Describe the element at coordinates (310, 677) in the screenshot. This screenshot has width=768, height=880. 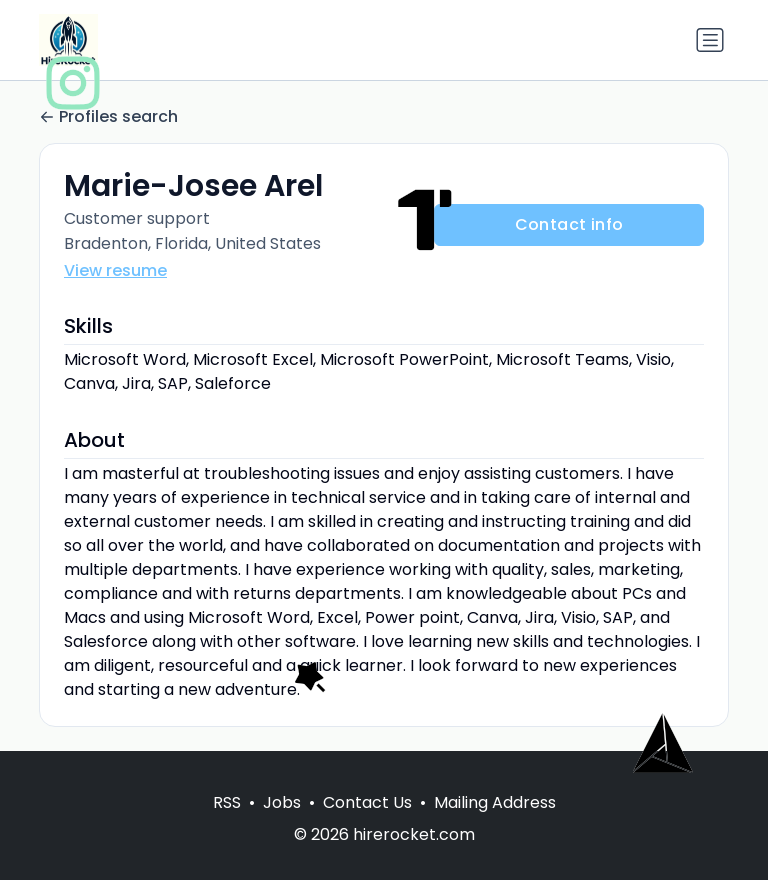
I see `apply magic wand or auto-enhance effect` at that location.